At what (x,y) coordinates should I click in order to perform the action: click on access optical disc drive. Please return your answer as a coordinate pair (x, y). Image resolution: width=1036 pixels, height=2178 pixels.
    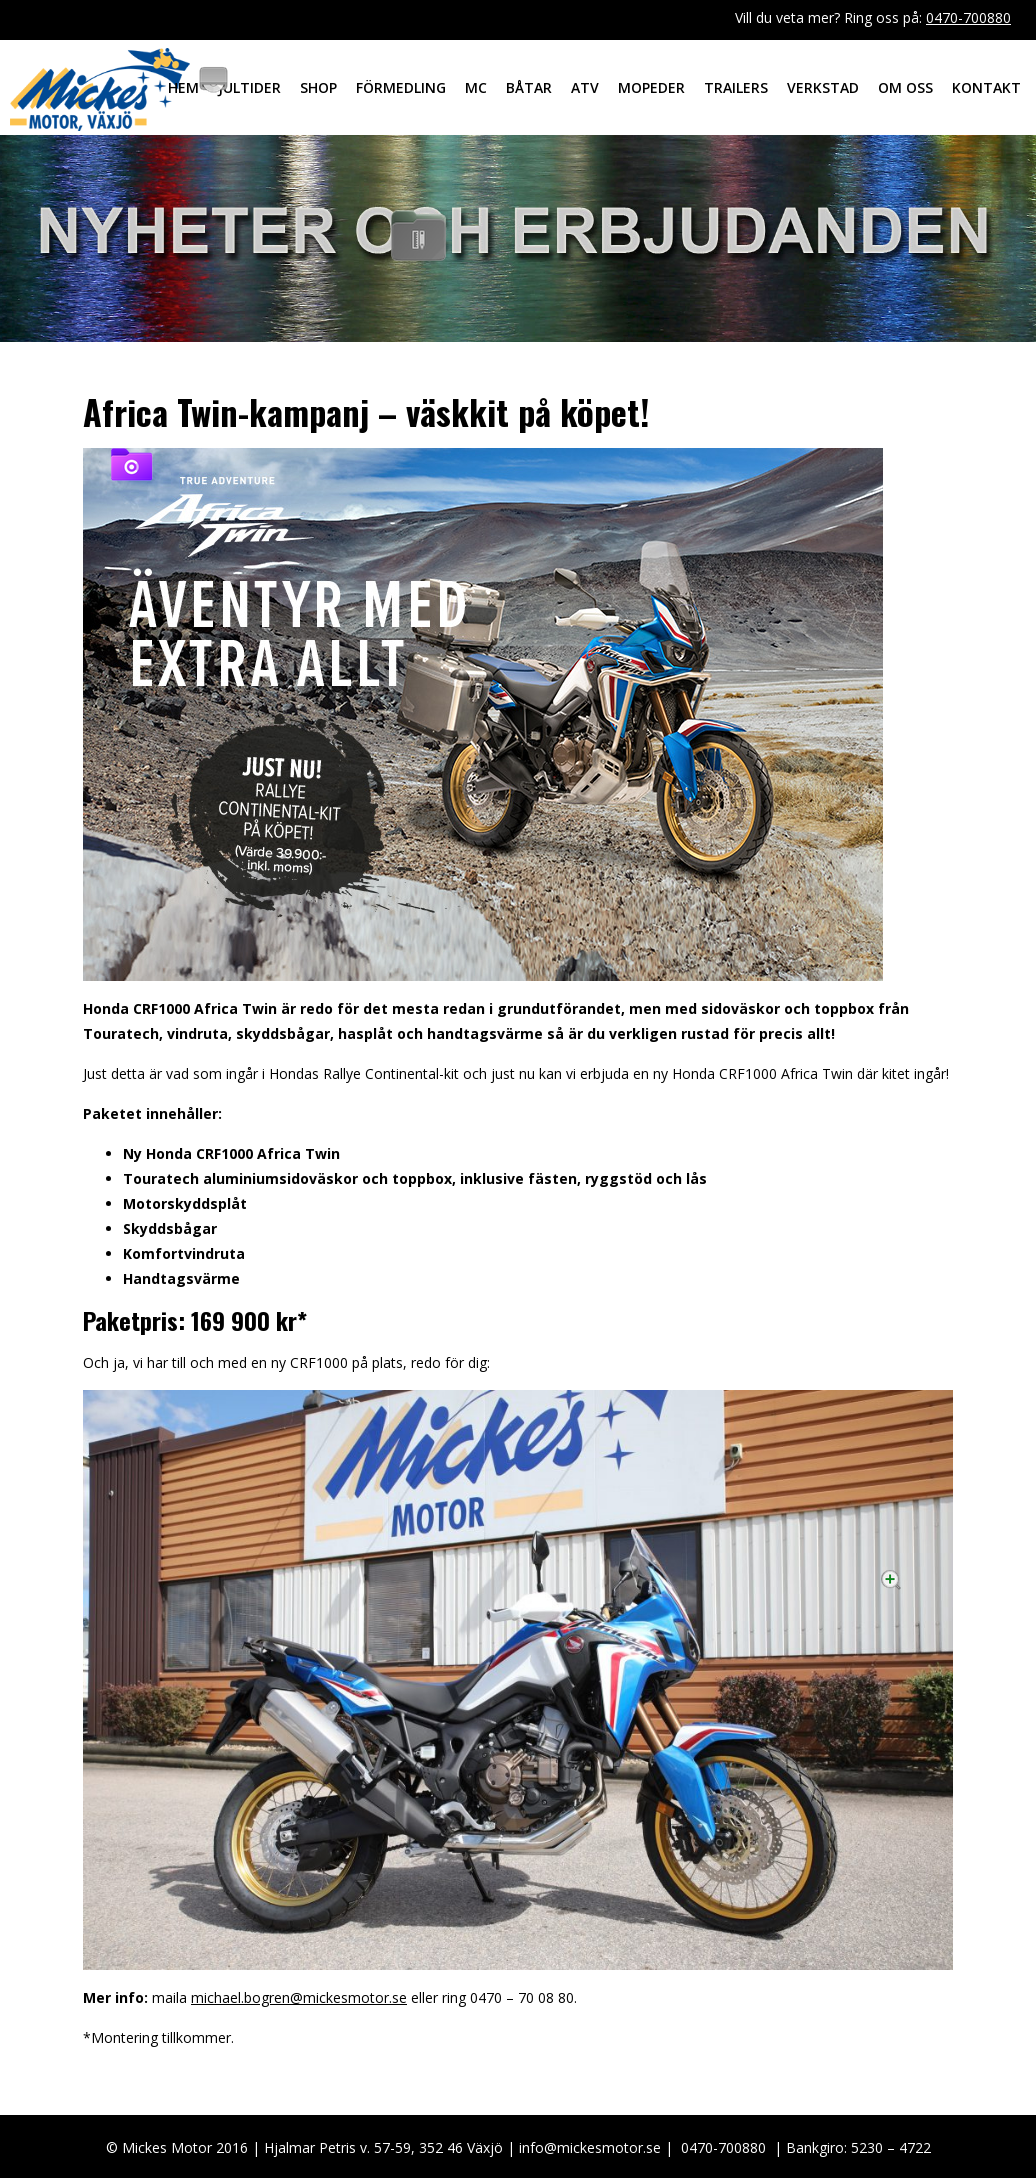
    Looking at the image, I should click on (213, 78).